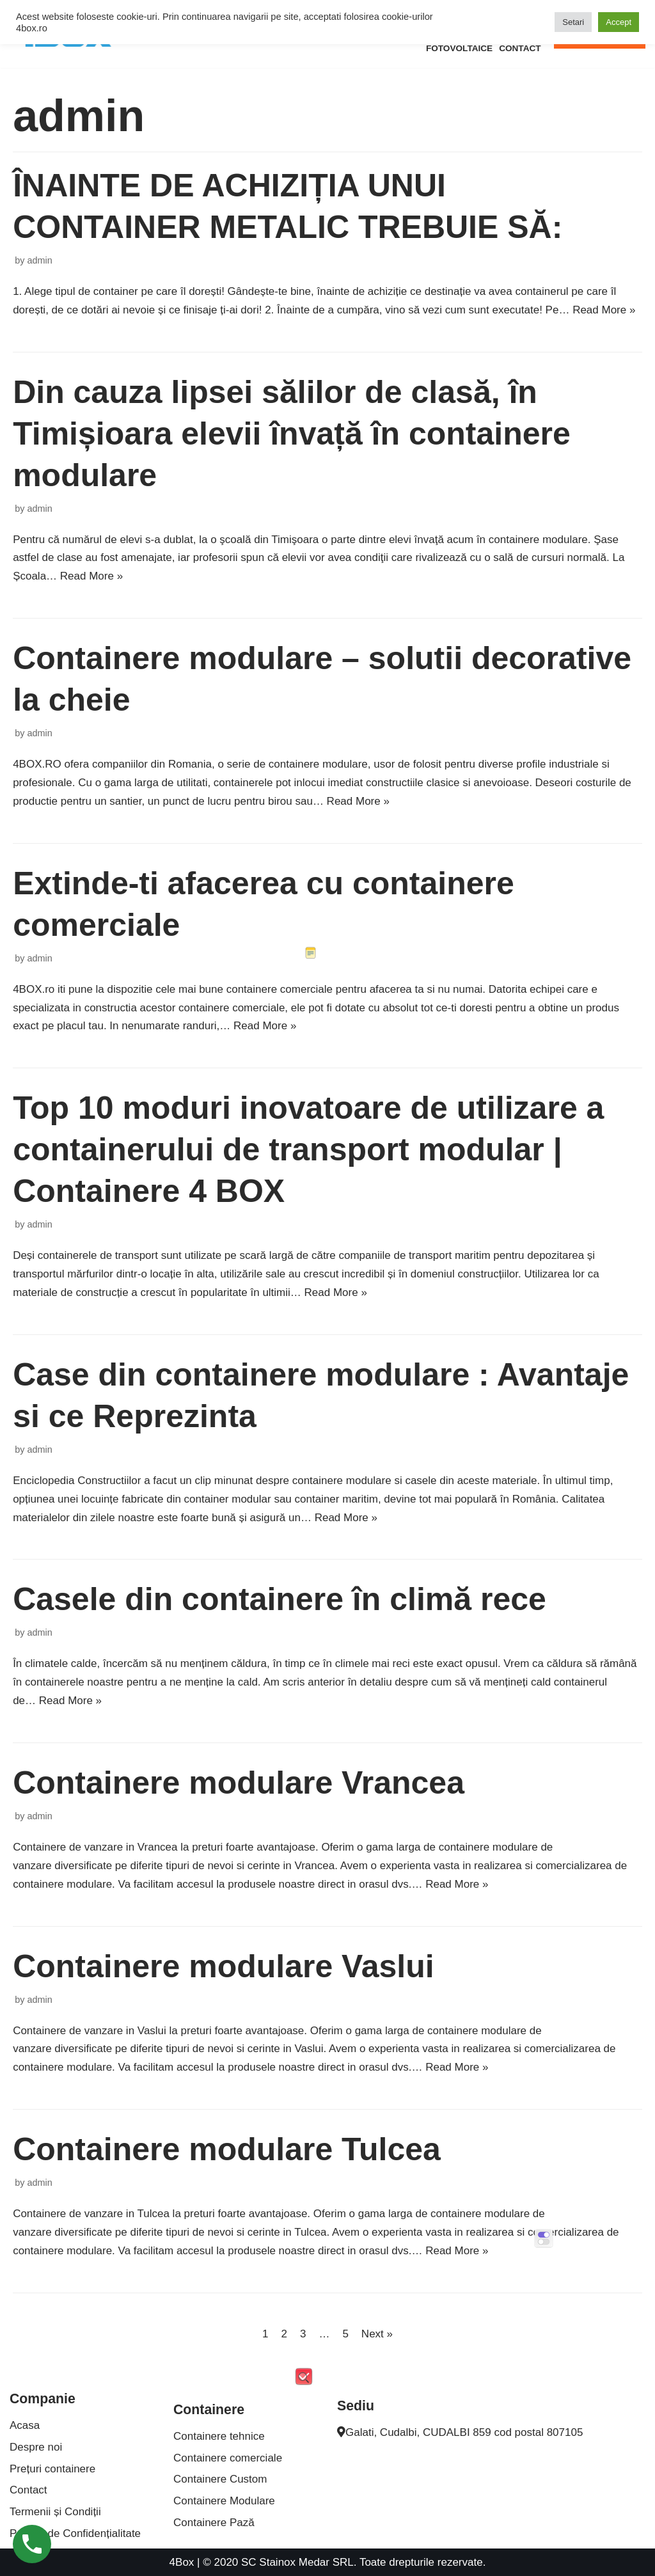  What do you see at coordinates (310, 952) in the screenshot?
I see `open the notes application` at bounding box center [310, 952].